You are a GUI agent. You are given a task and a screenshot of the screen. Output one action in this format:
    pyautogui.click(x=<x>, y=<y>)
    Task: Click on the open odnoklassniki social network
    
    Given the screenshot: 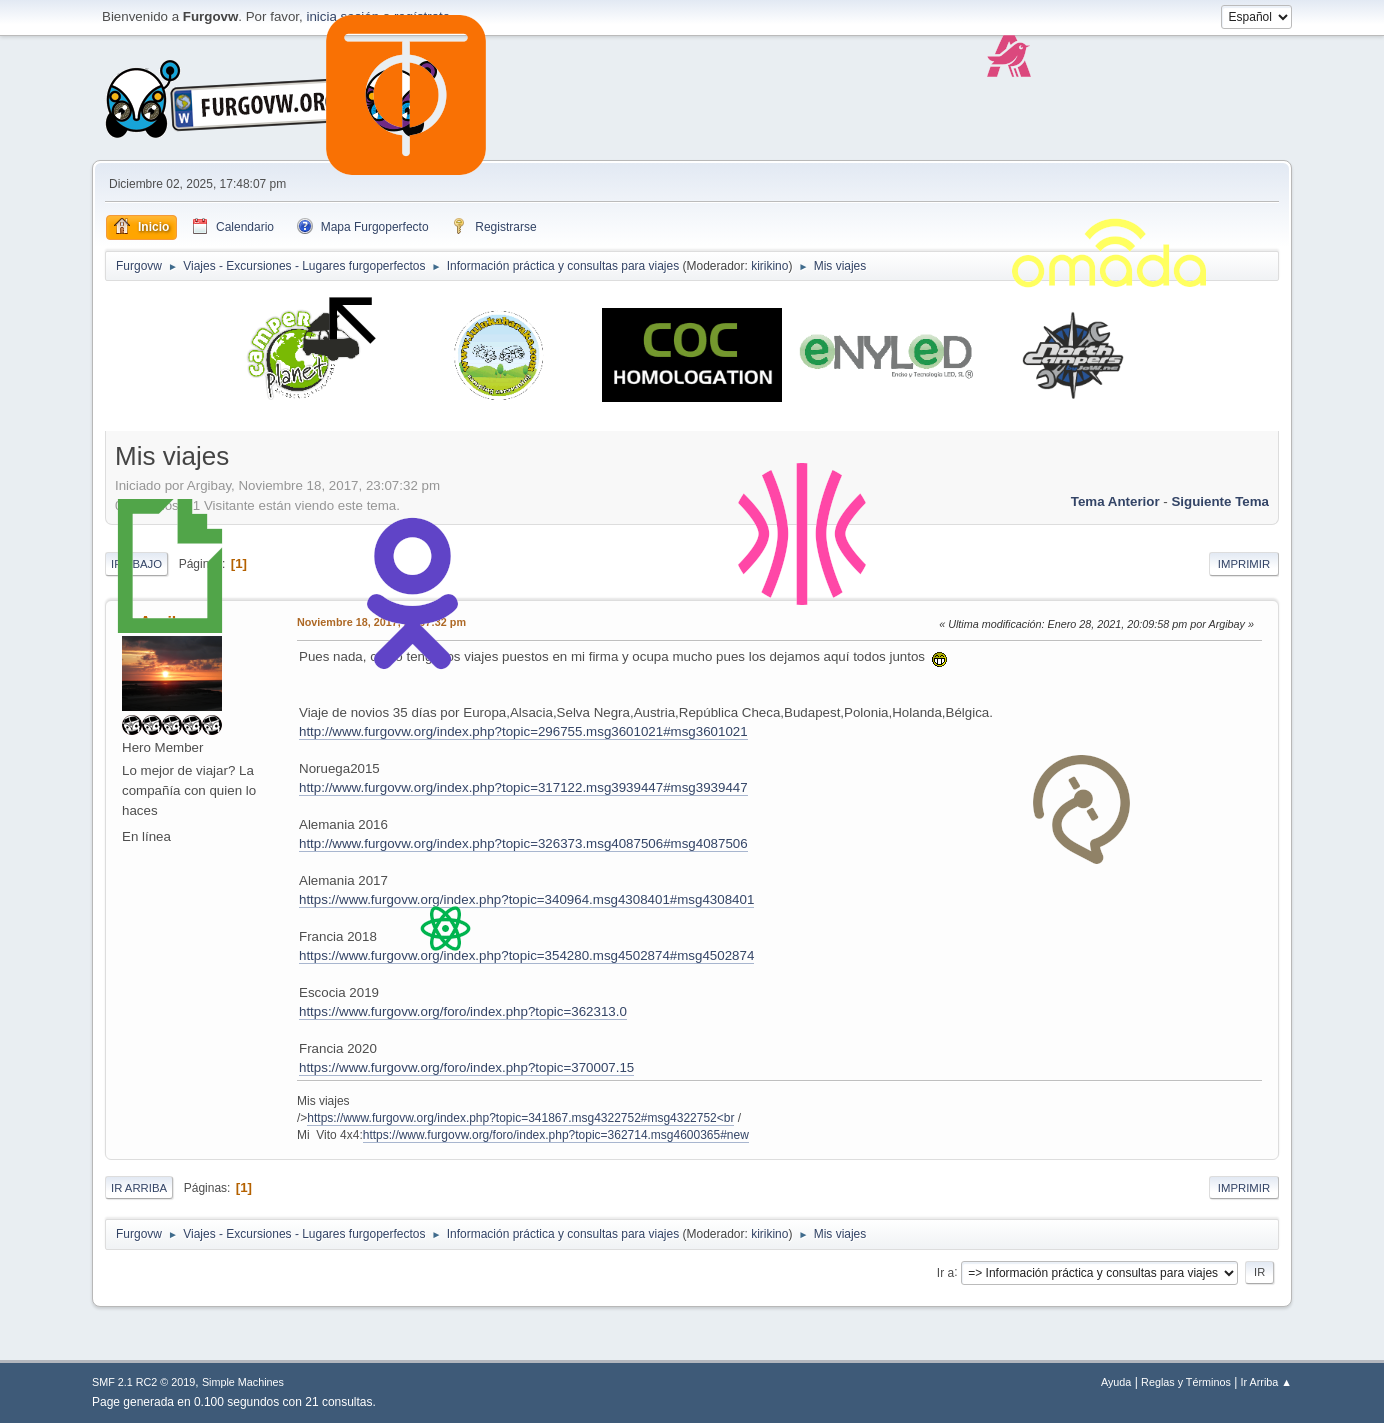 What is the action you would take?
    pyautogui.click(x=412, y=593)
    